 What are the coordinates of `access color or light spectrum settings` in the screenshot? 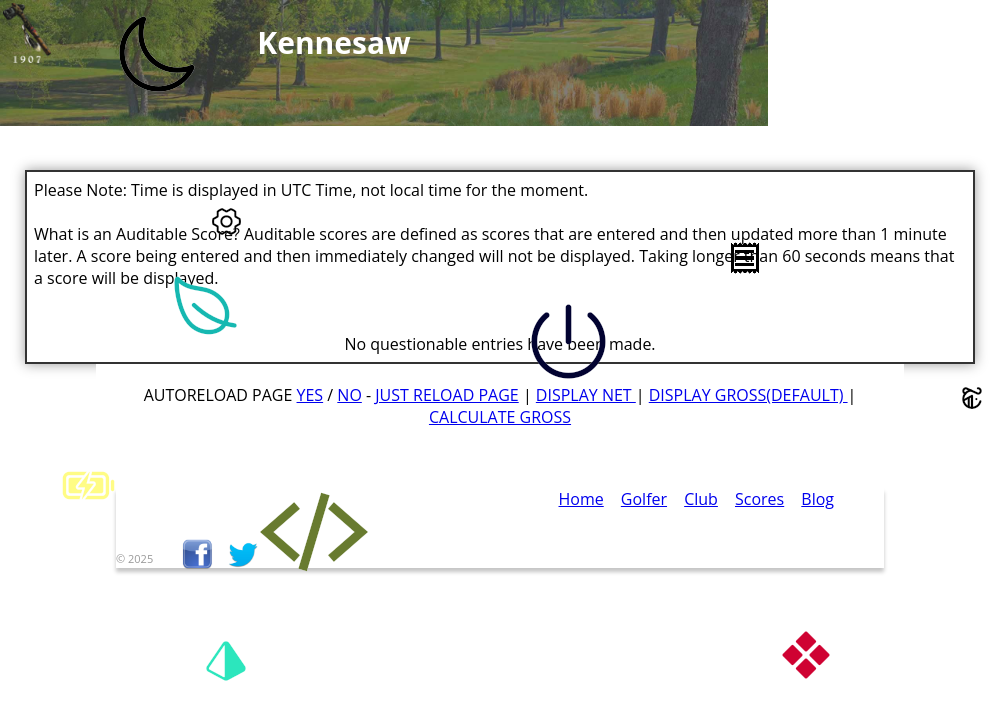 It's located at (226, 661).